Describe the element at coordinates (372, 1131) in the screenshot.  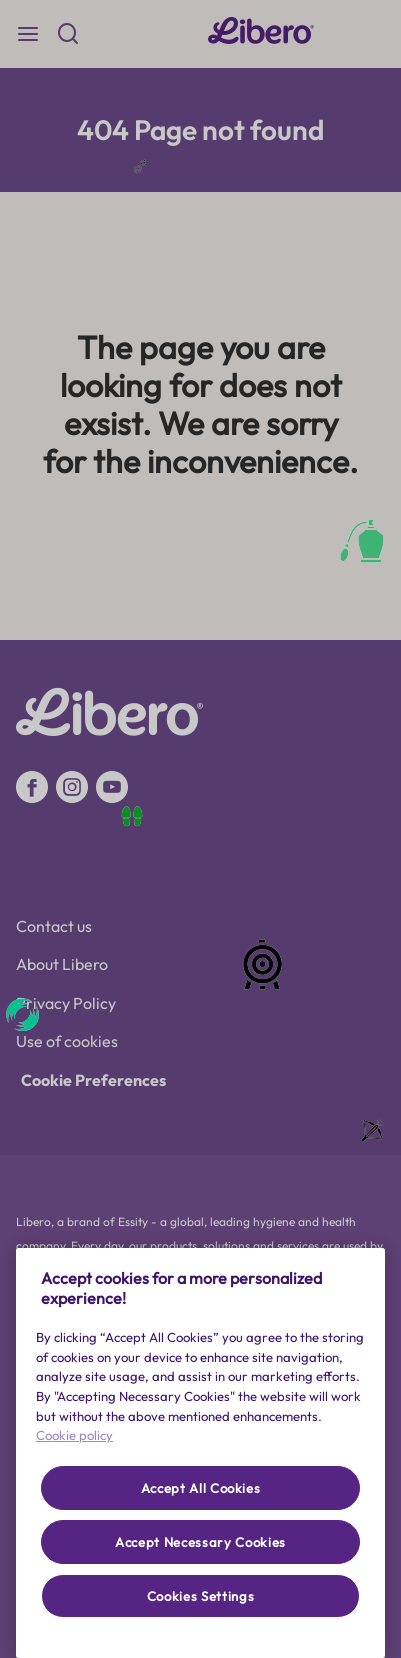
I see `select crossbow weapon in game inventory` at that location.